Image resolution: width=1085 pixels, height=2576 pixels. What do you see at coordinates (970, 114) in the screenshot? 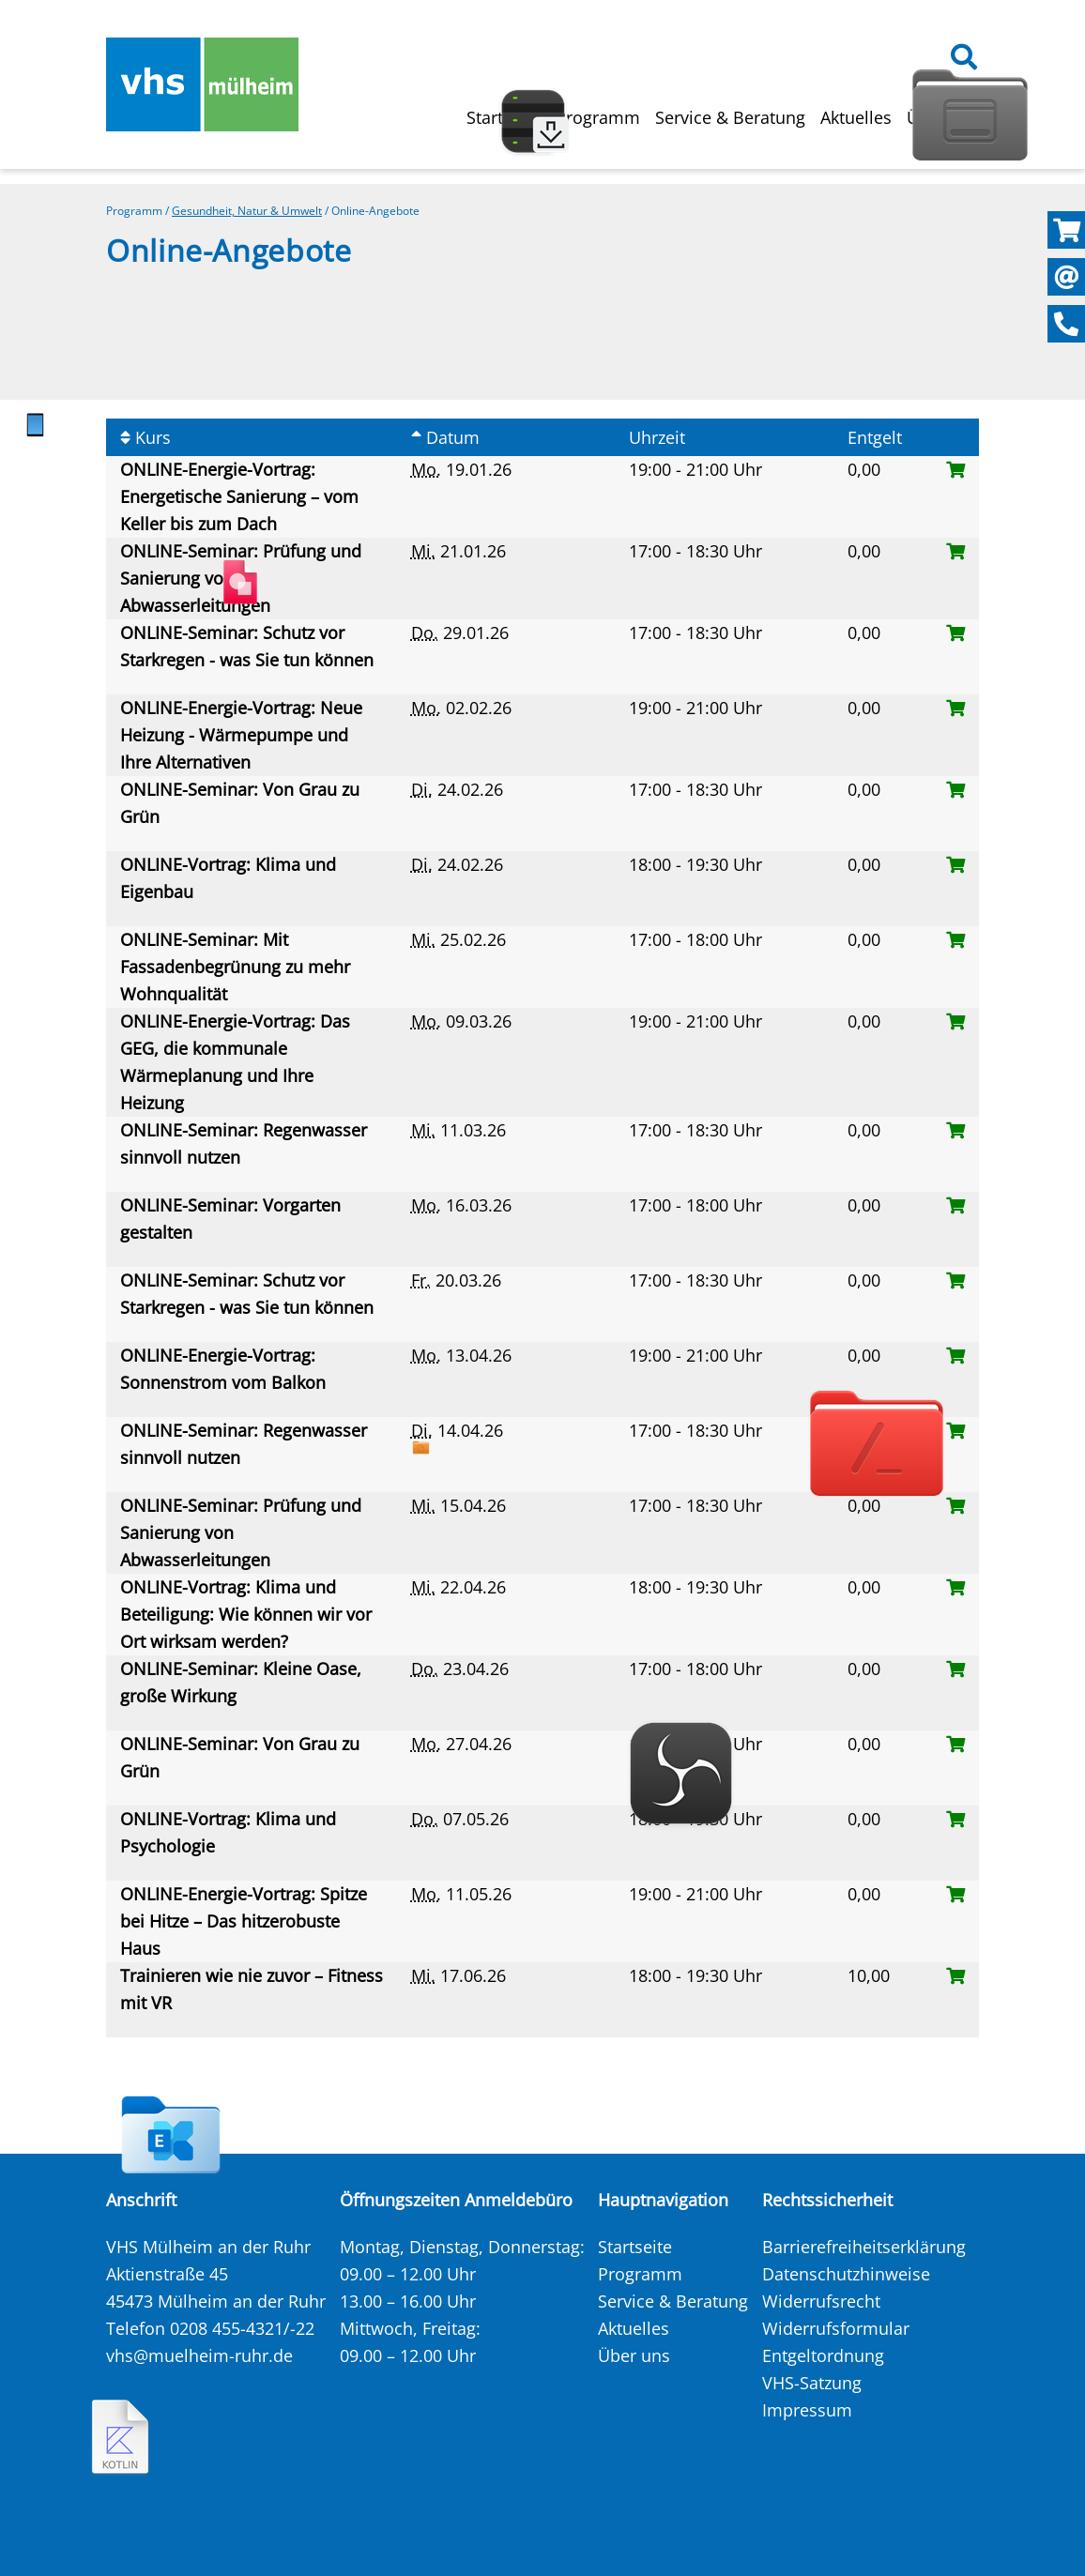
I see `open desktop folder` at bounding box center [970, 114].